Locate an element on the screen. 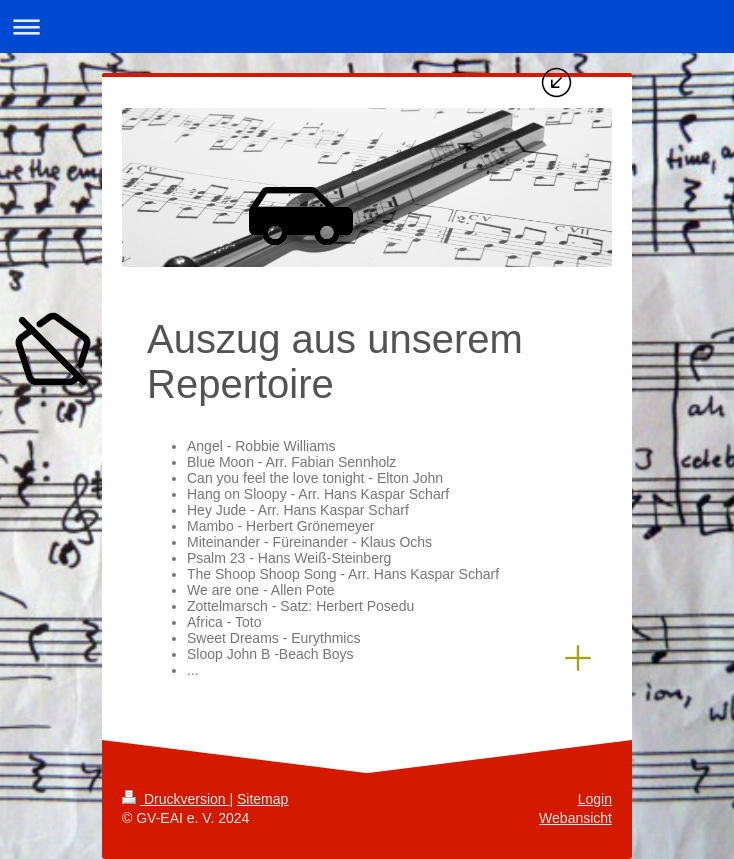  add a new item is located at coordinates (578, 658).